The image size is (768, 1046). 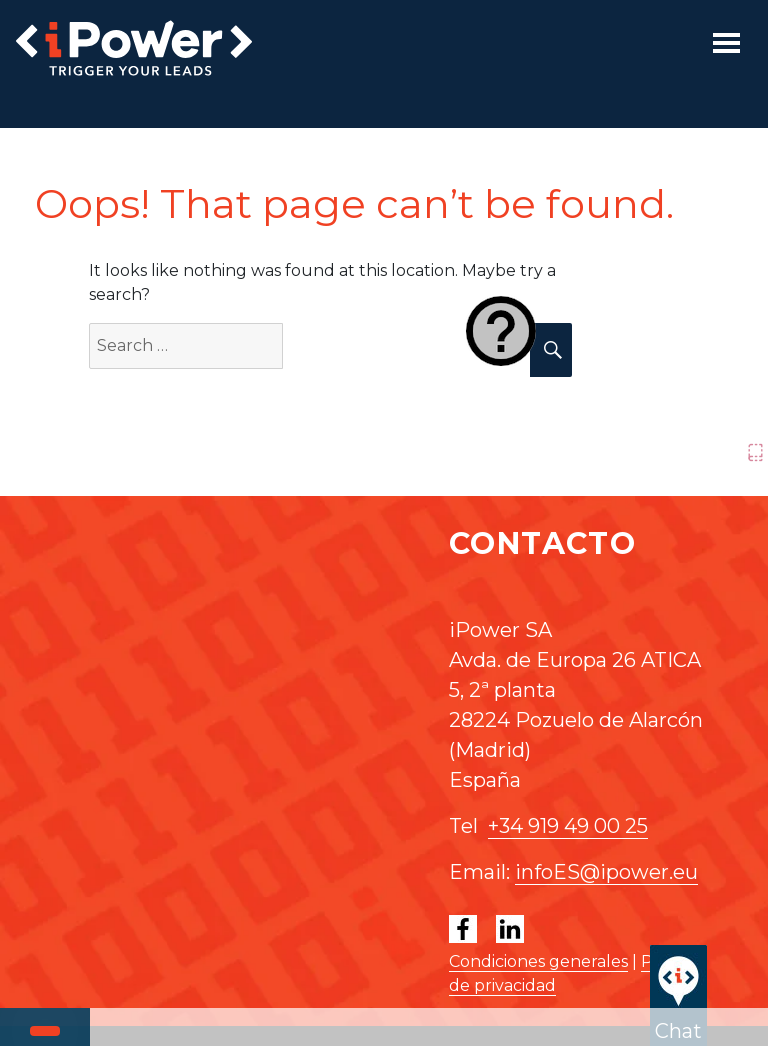 I want to click on access help or support options, so click(x=501, y=331).